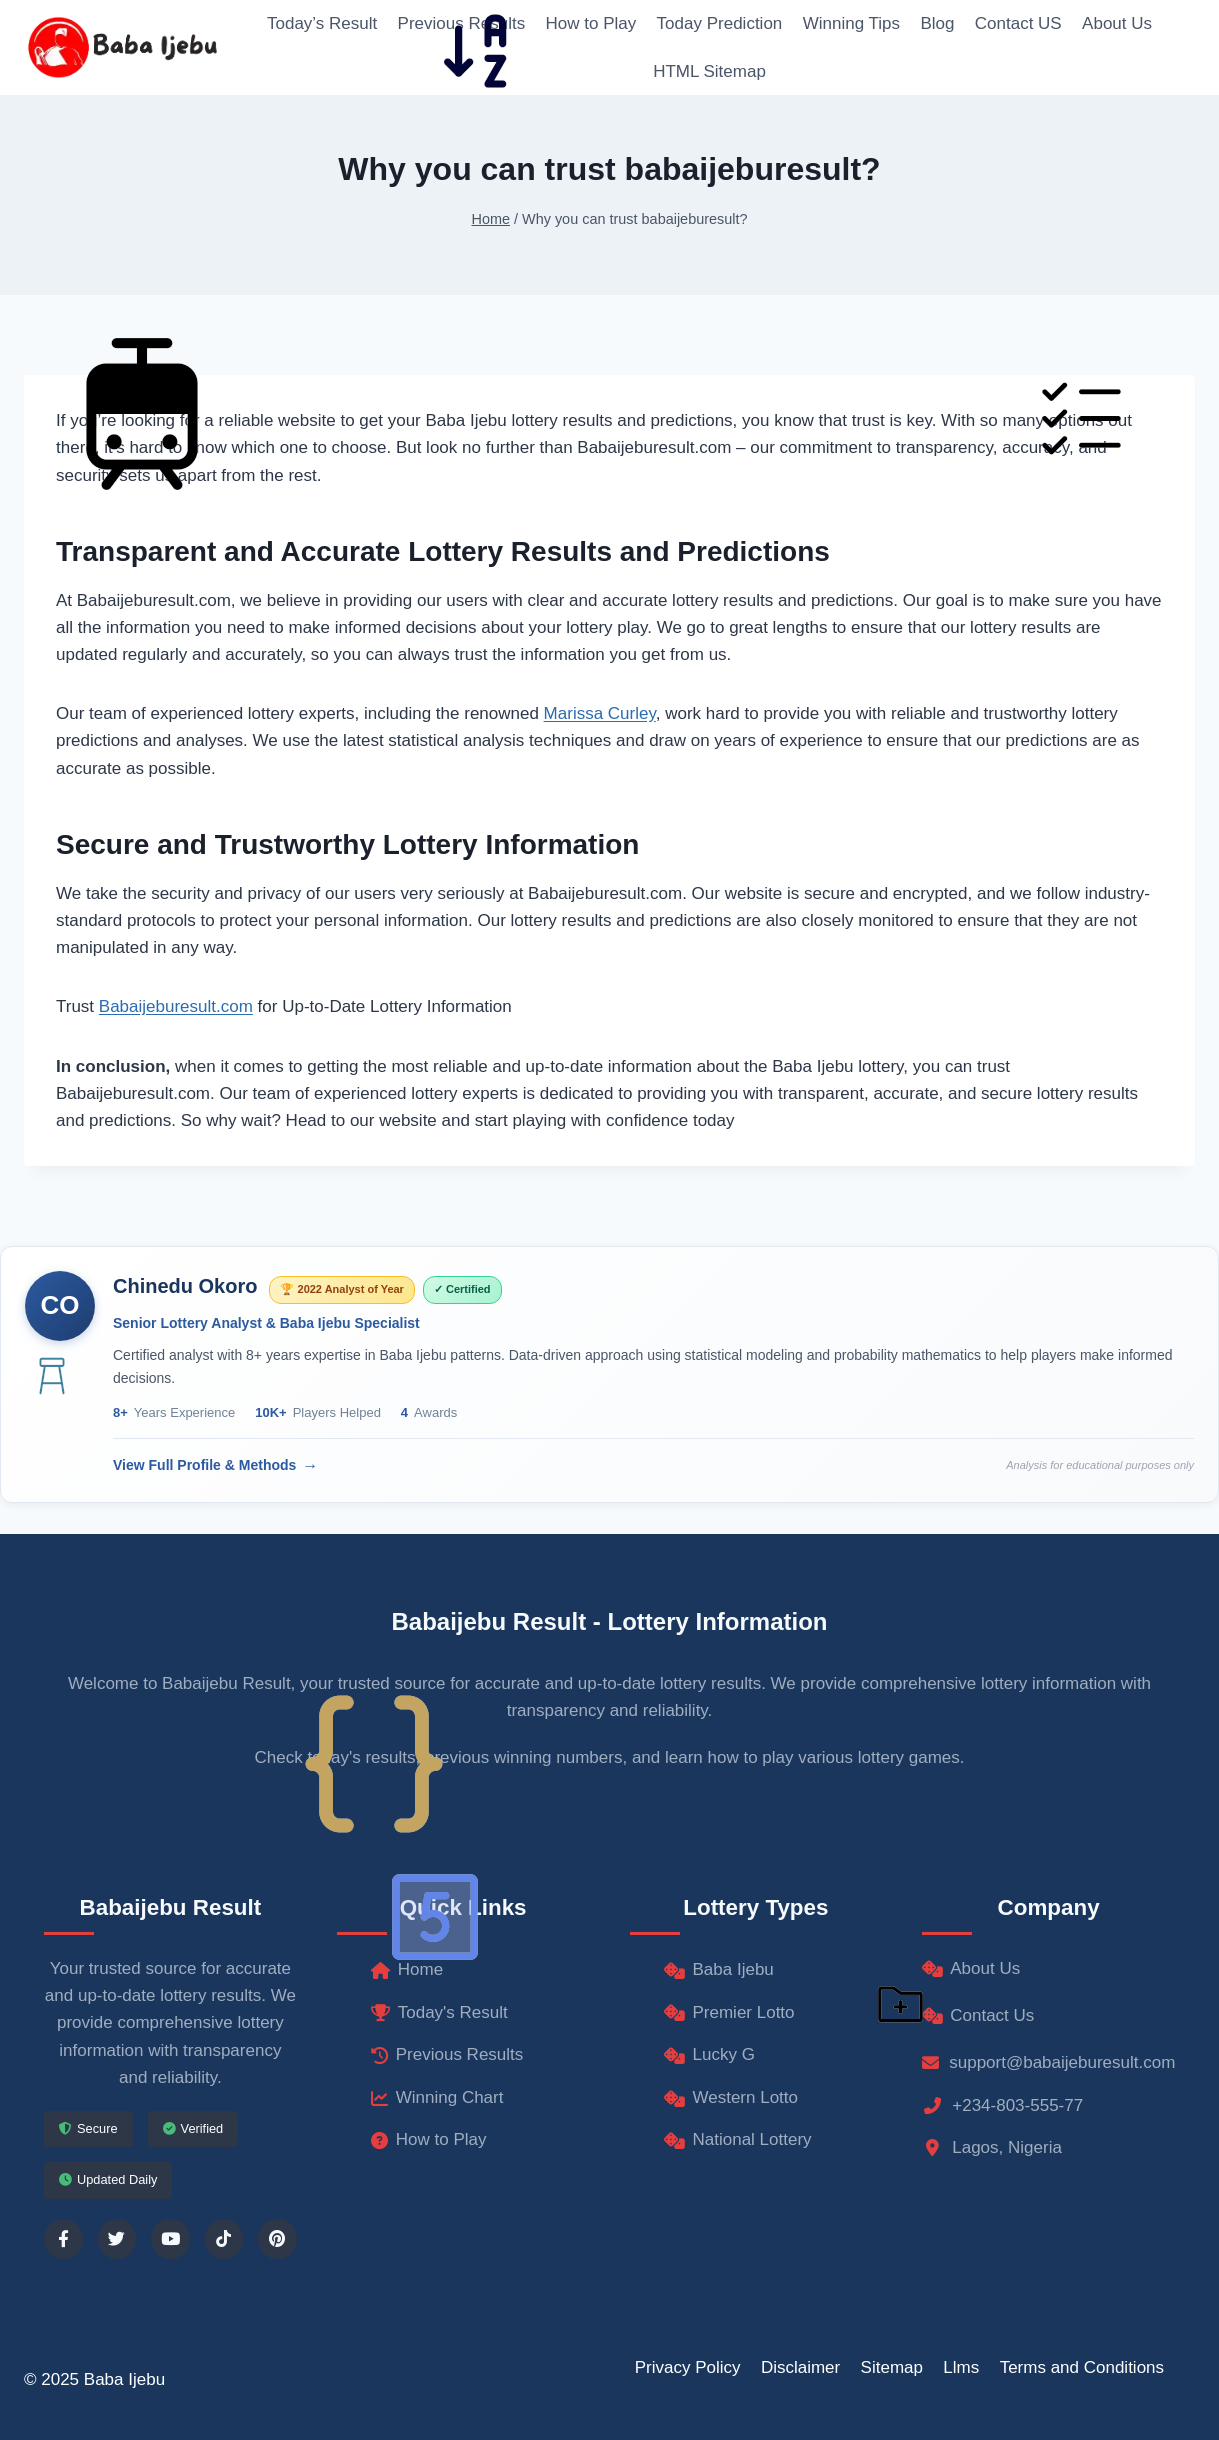 The height and width of the screenshot is (2440, 1219). Describe the element at coordinates (374, 1764) in the screenshot. I see `view or edit JSON data` at that location.